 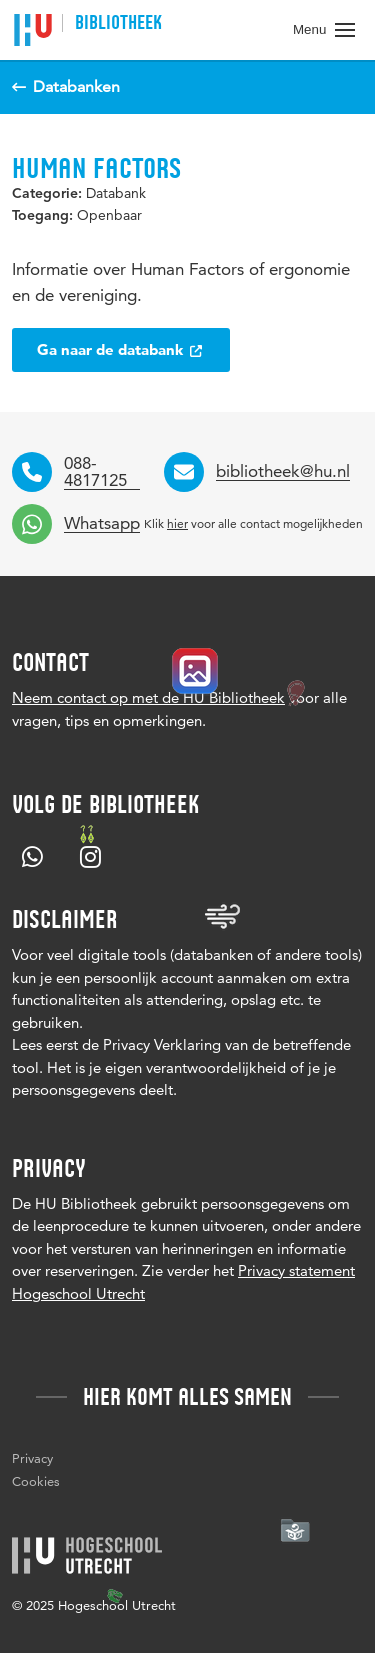 I want to click on open portableapps folder, so click(x=295, y=1531).